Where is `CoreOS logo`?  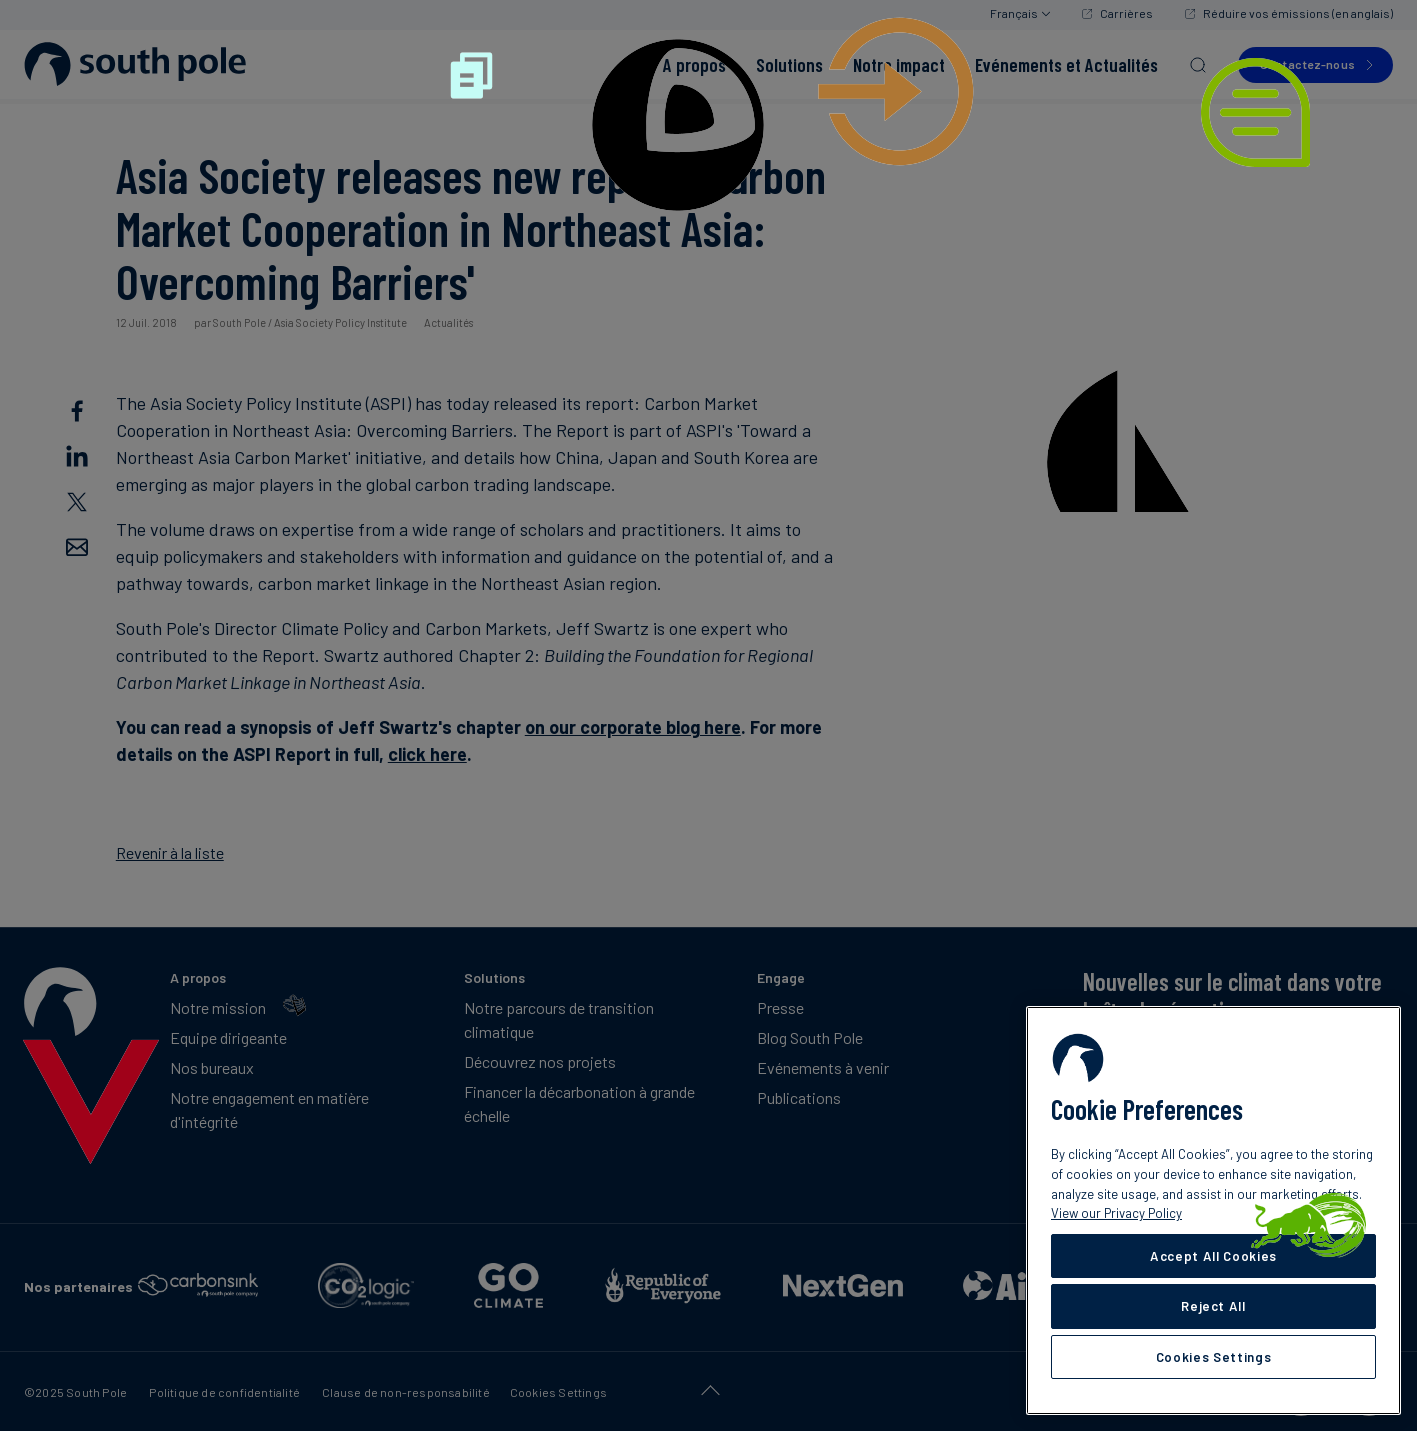
CoreOS logo is located at coordinates (678, 125).